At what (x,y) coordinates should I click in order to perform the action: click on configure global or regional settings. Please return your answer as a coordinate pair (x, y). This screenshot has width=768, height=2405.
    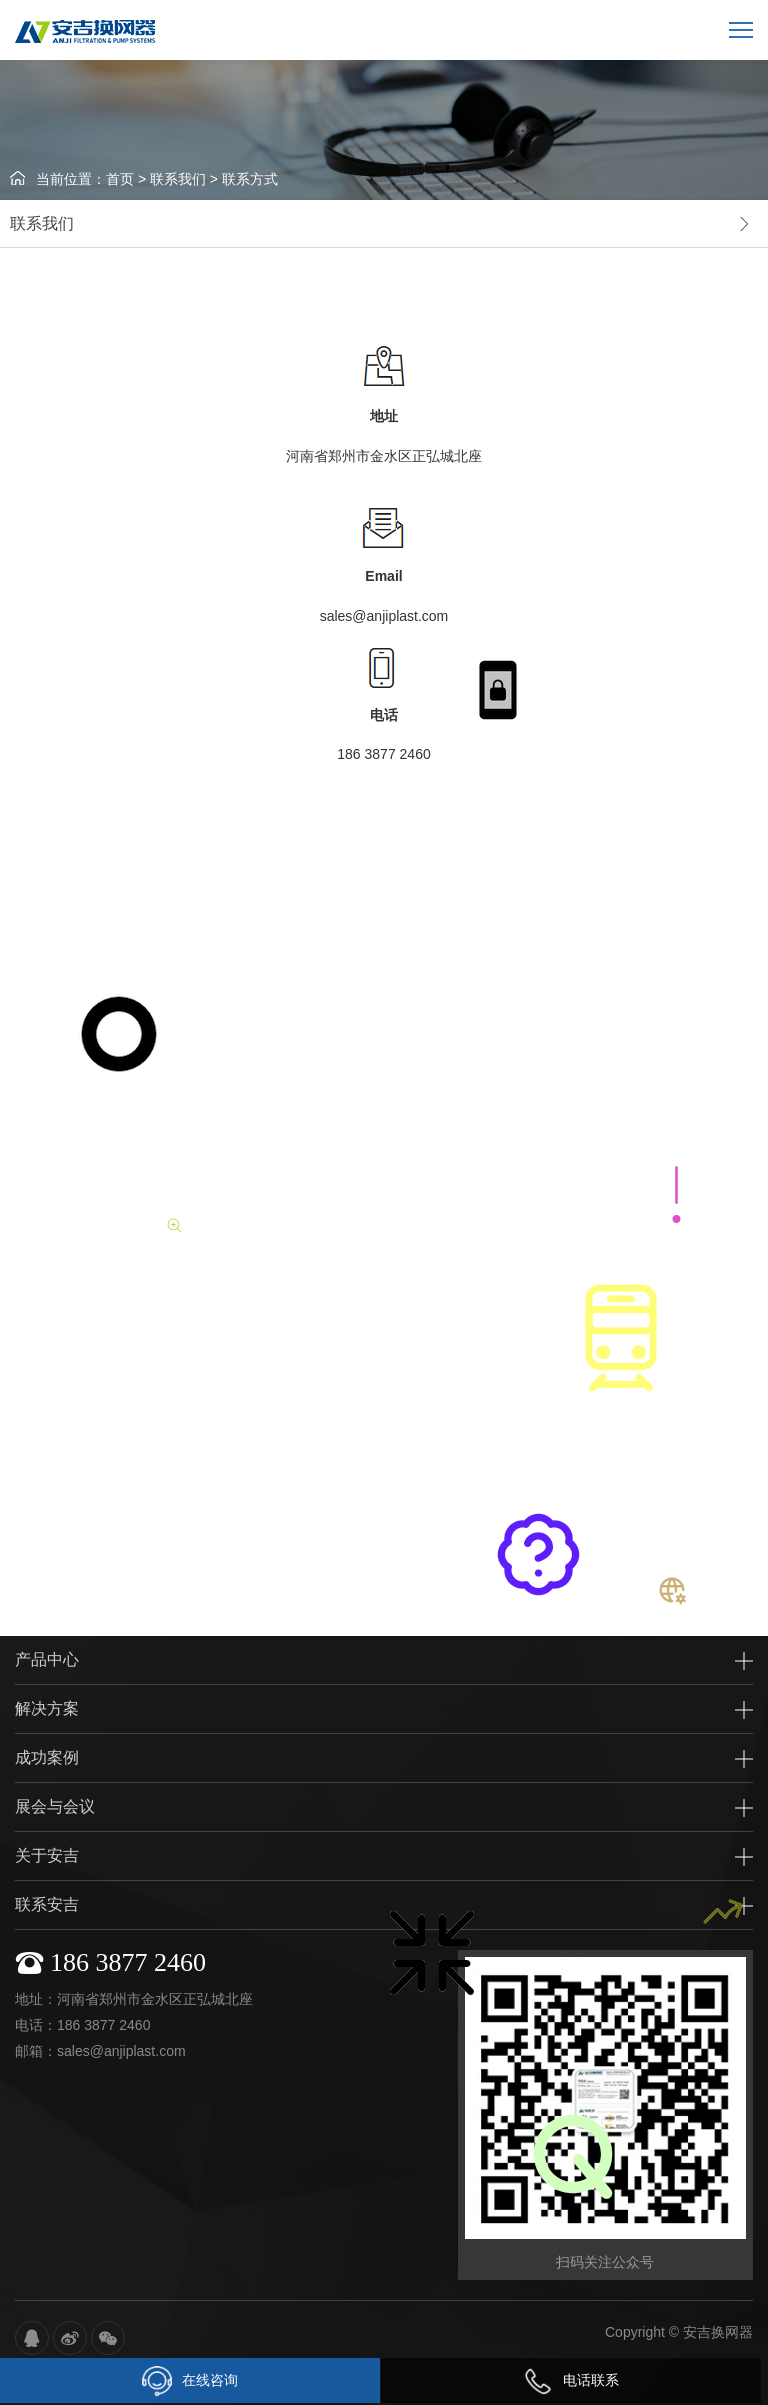
    Looking at the image, I should click on (672, 1590).